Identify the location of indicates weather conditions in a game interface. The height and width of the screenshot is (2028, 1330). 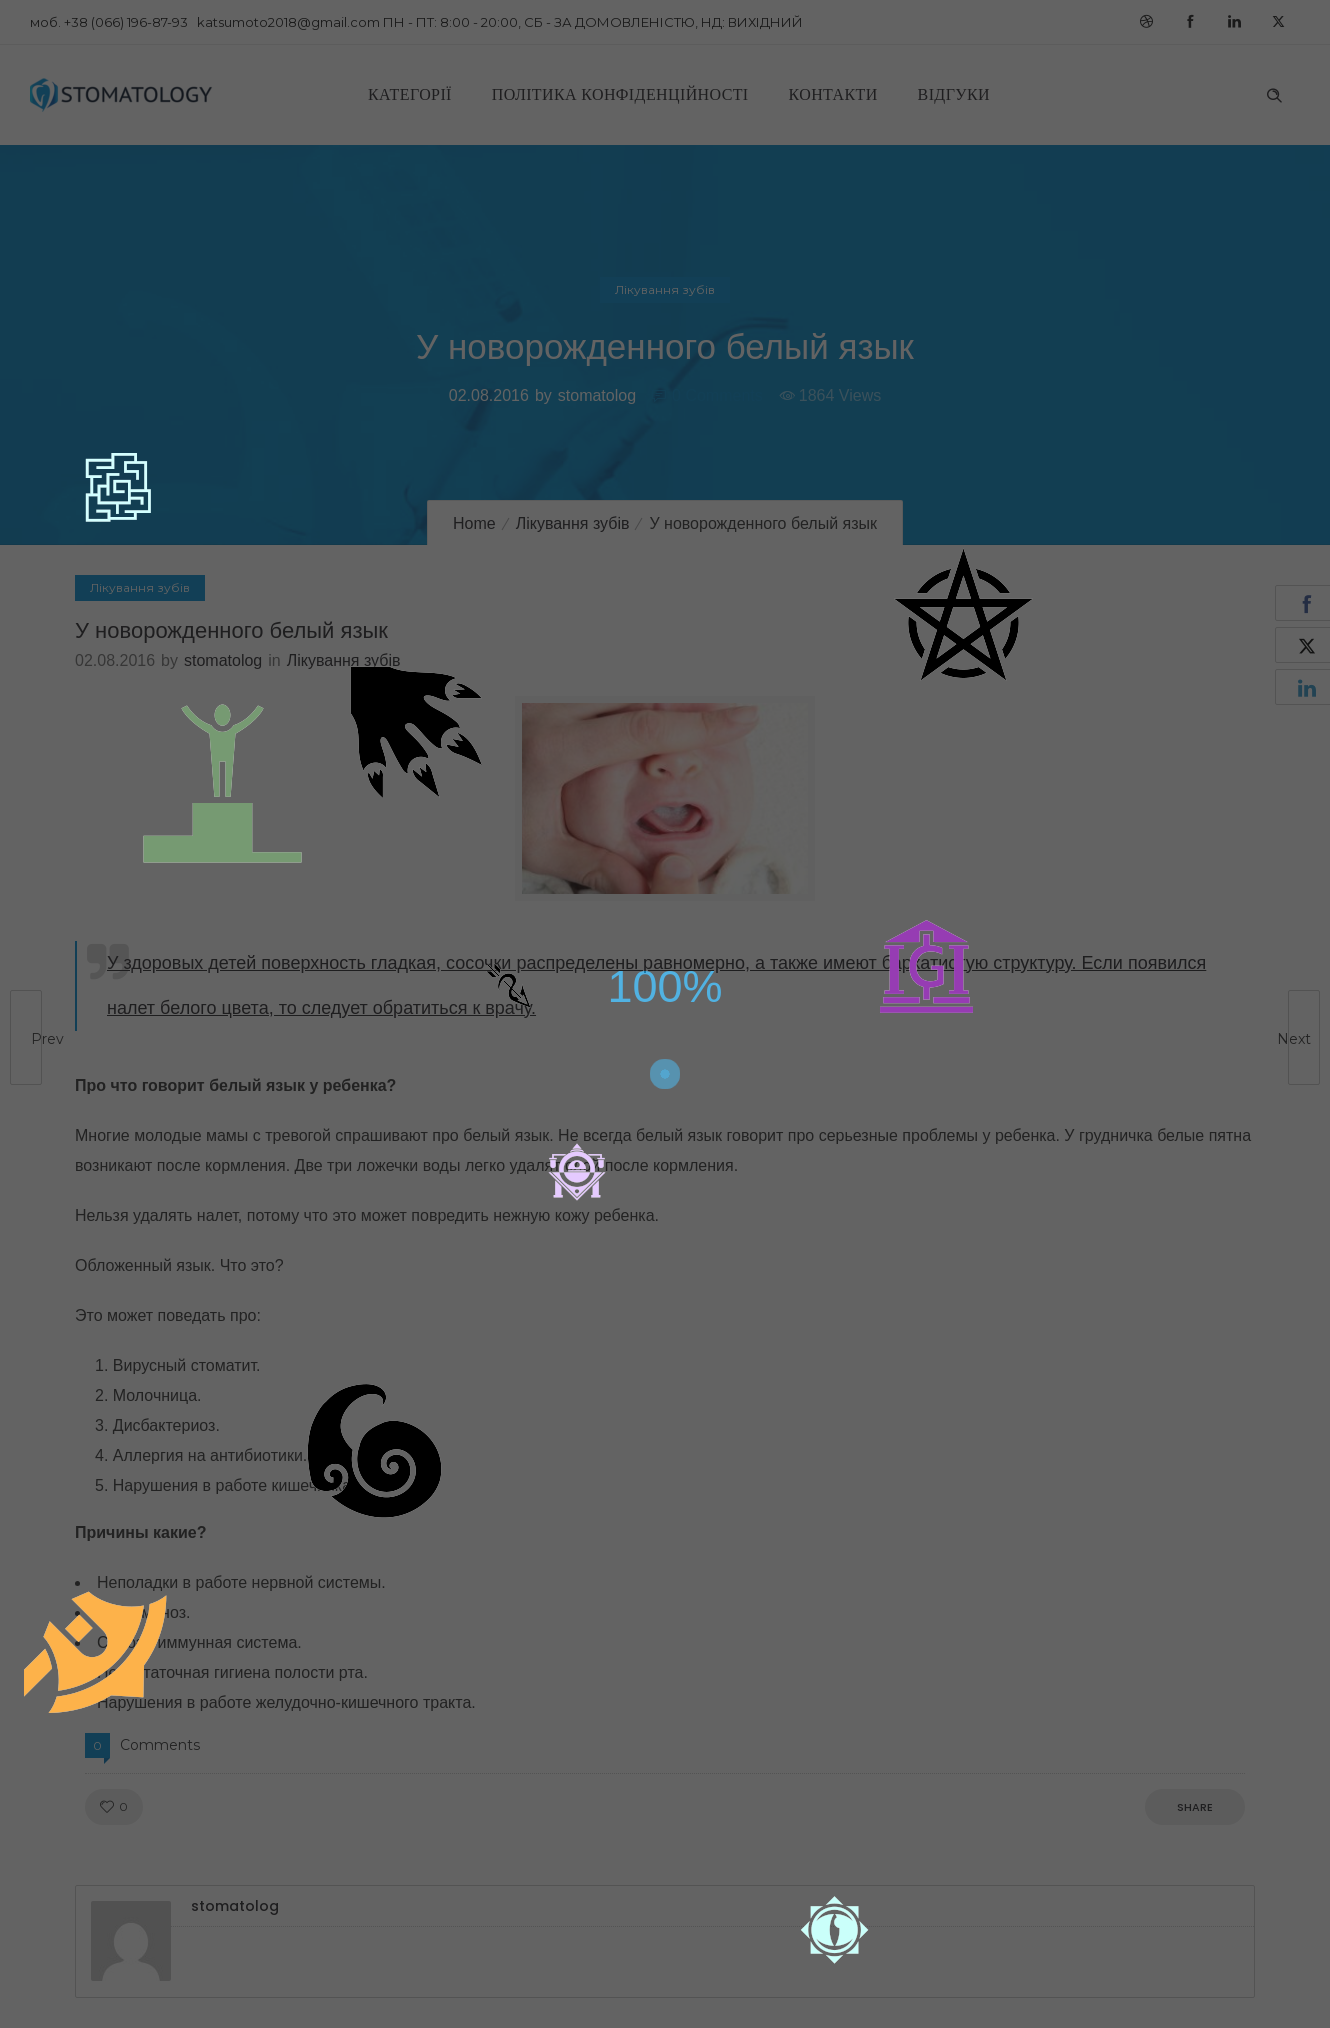
(374, 1451).